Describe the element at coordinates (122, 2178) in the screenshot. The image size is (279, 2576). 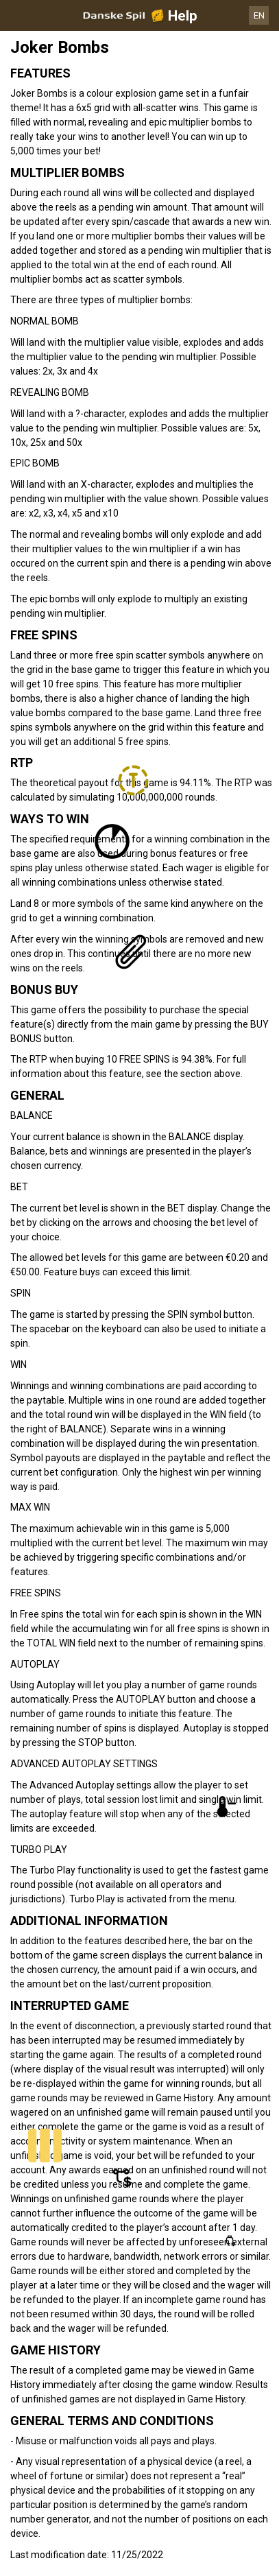
I see `view transaction history` at that location.